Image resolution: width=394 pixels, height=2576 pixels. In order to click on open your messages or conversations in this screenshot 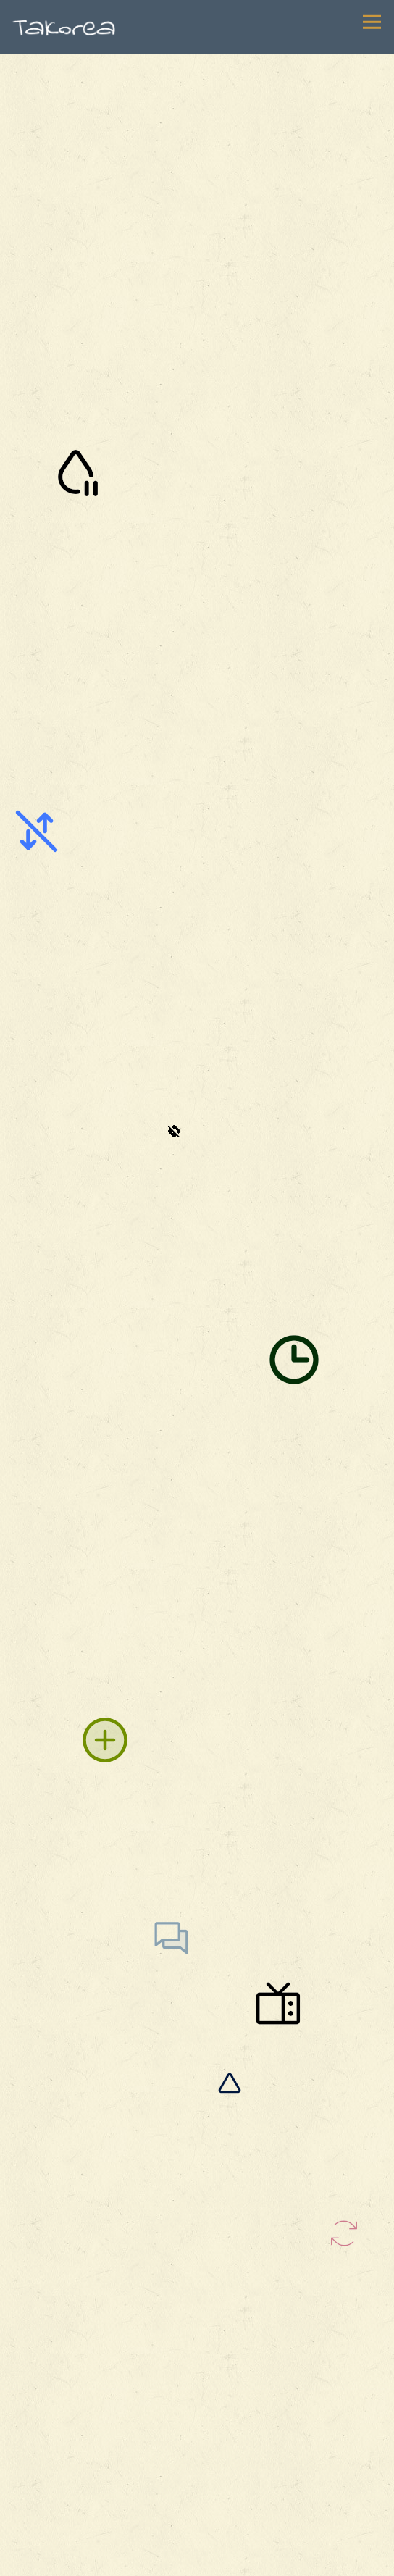, I will do `click(171, 1937)`.